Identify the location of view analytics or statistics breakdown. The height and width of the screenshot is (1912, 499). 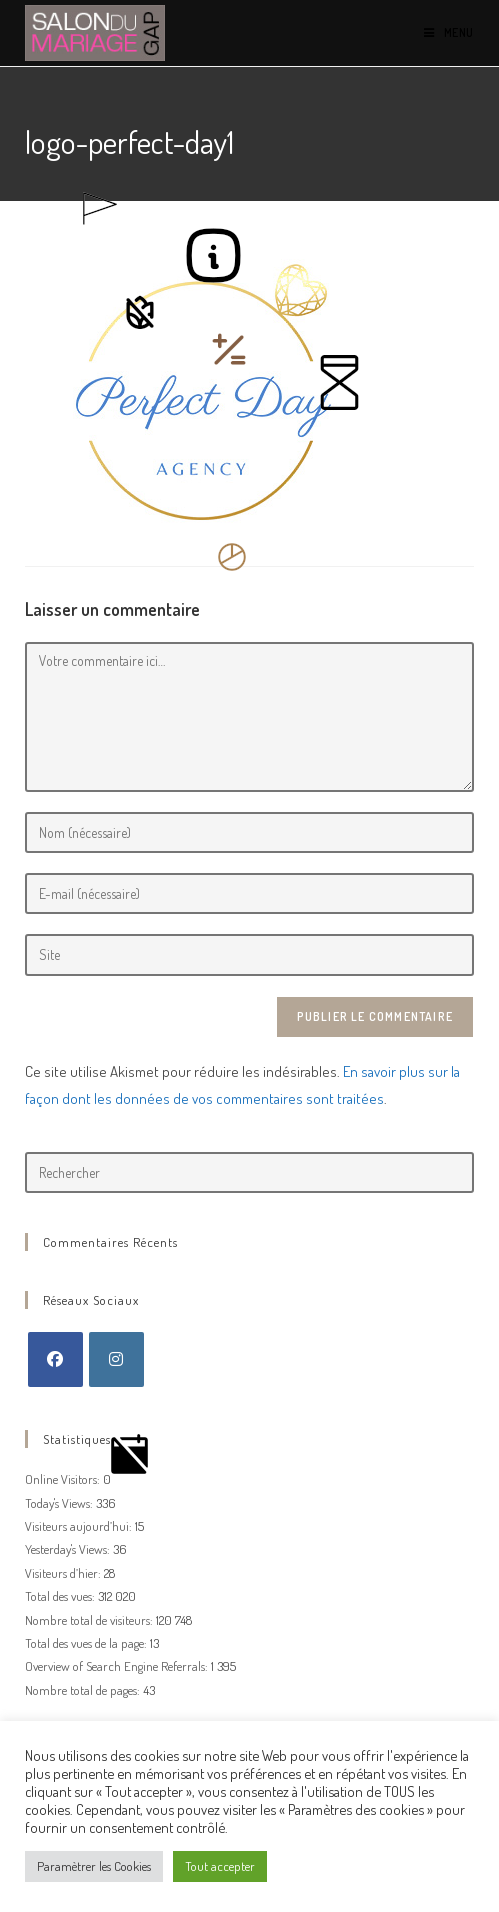
(232, 557).